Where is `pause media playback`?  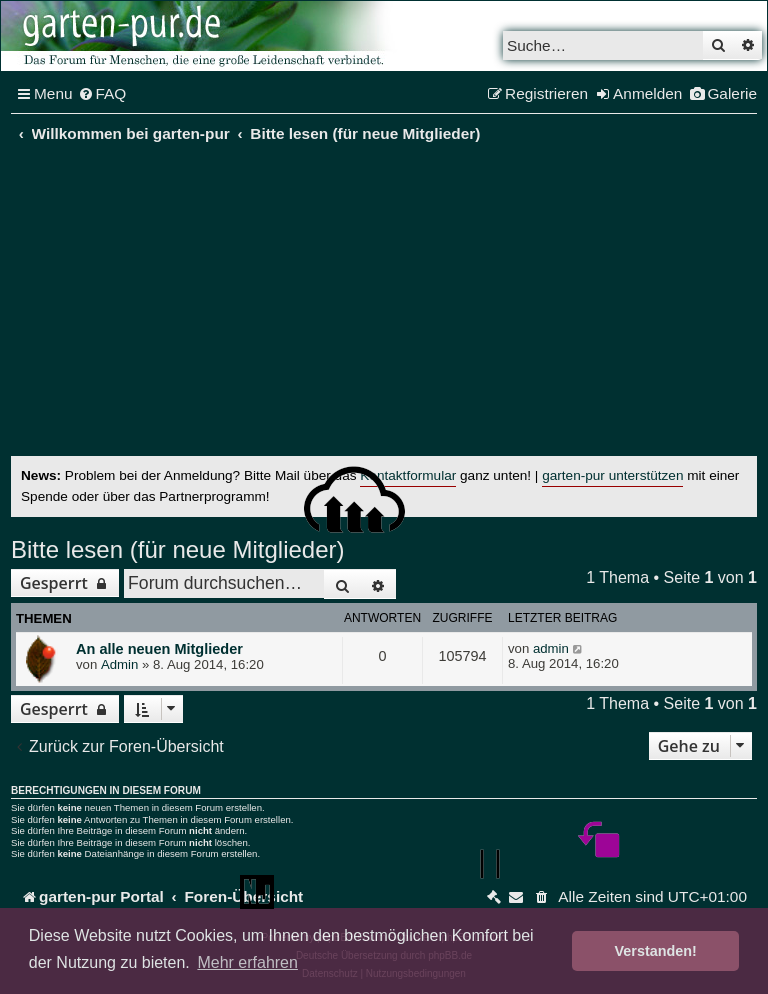
pause media playback is located at coordinates (490, 864).